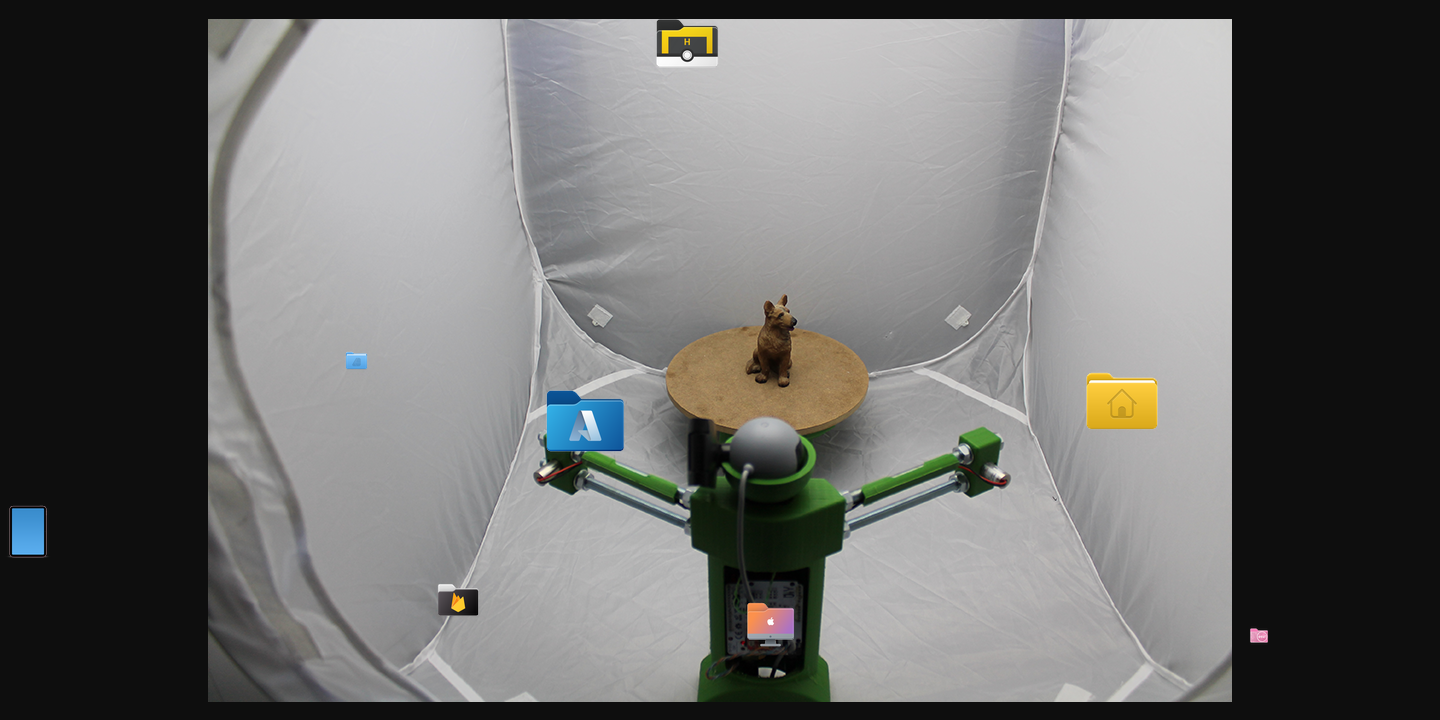 The height and width of the screenshot is (720, 1440). What do you see at coordinates (458, 601) in the screenshot?
I see `open firebase project folder` at bounding box center [458, 601].